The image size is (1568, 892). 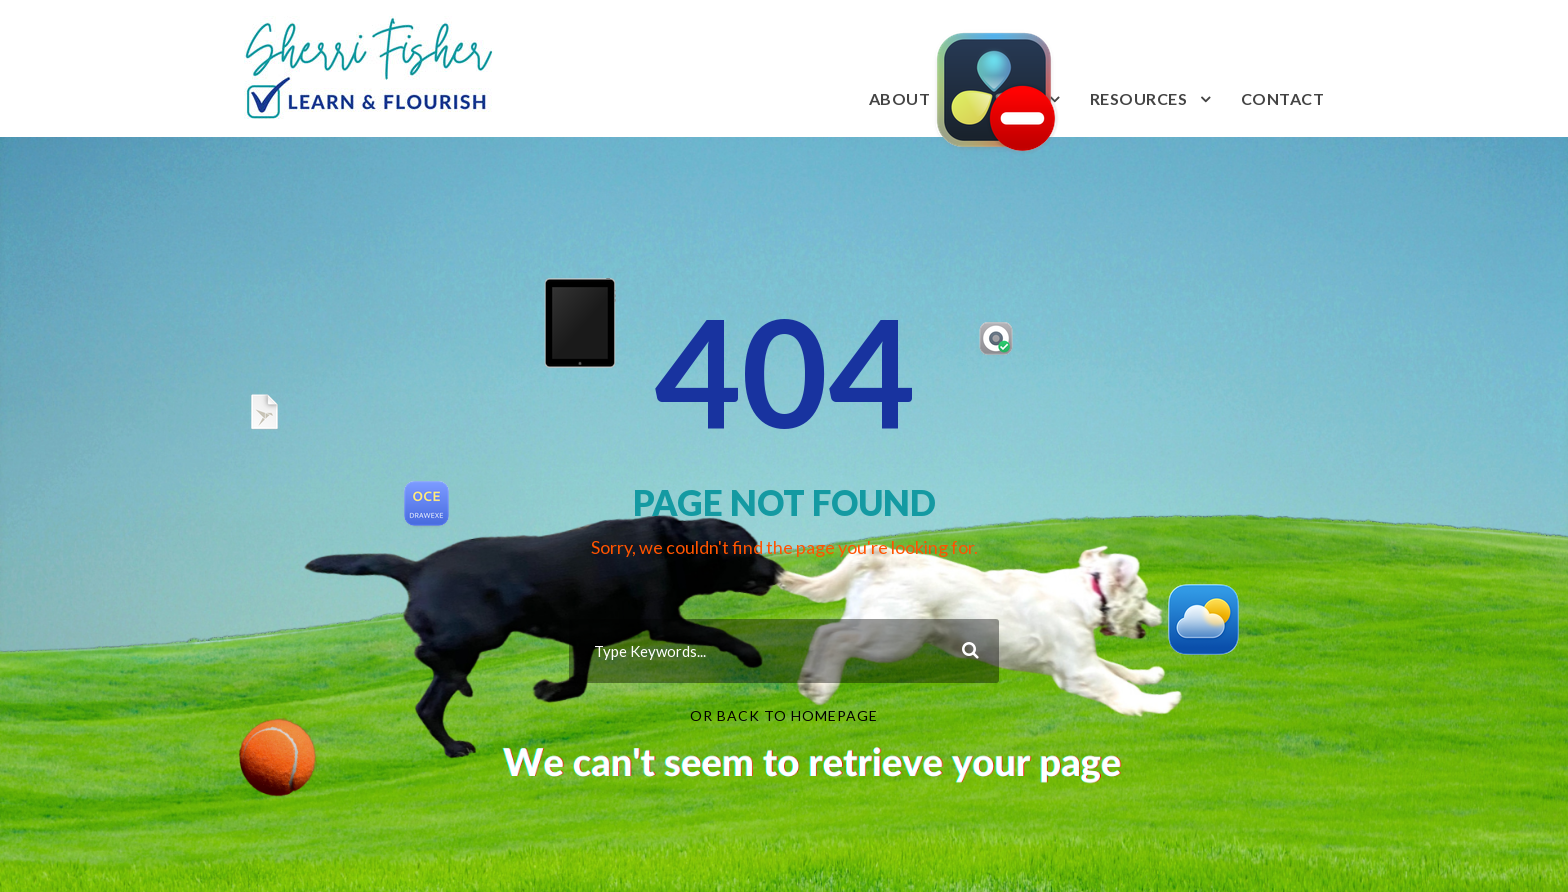 I want to click on open the weather app, so click(x=1203, y=619).